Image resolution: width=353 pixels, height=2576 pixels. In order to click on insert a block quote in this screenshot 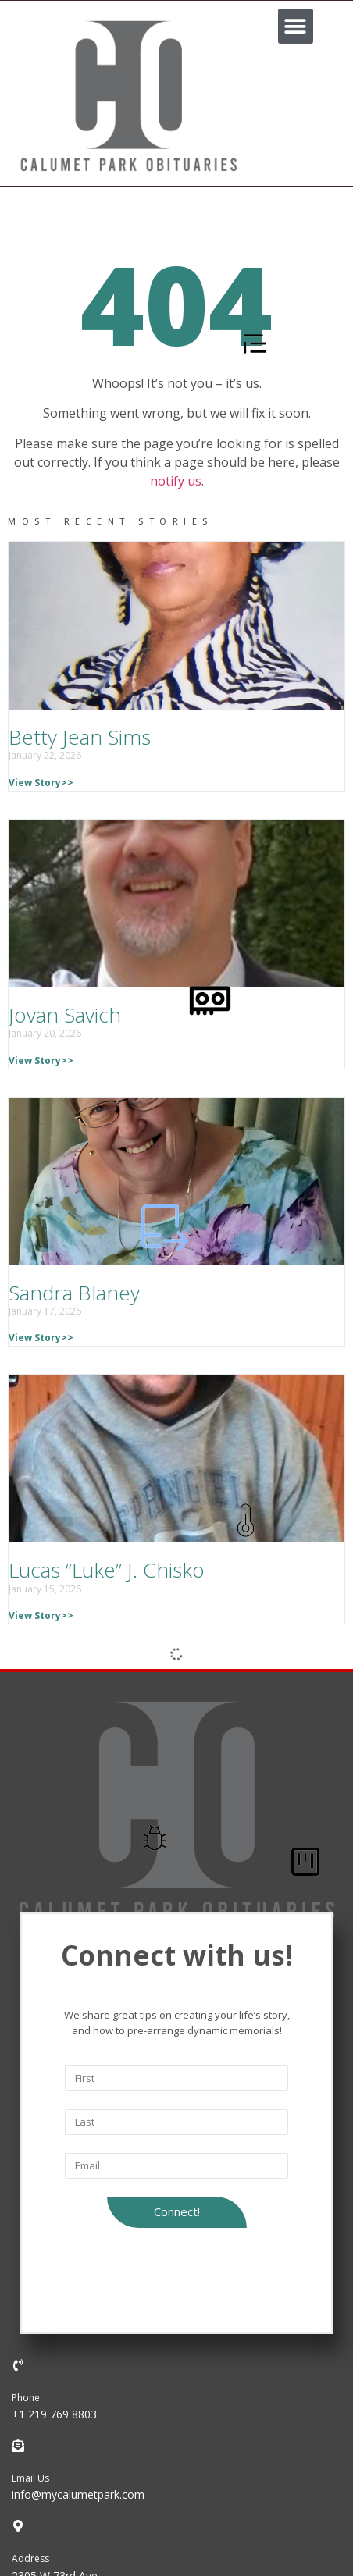, I will do `click(255, 343)`.